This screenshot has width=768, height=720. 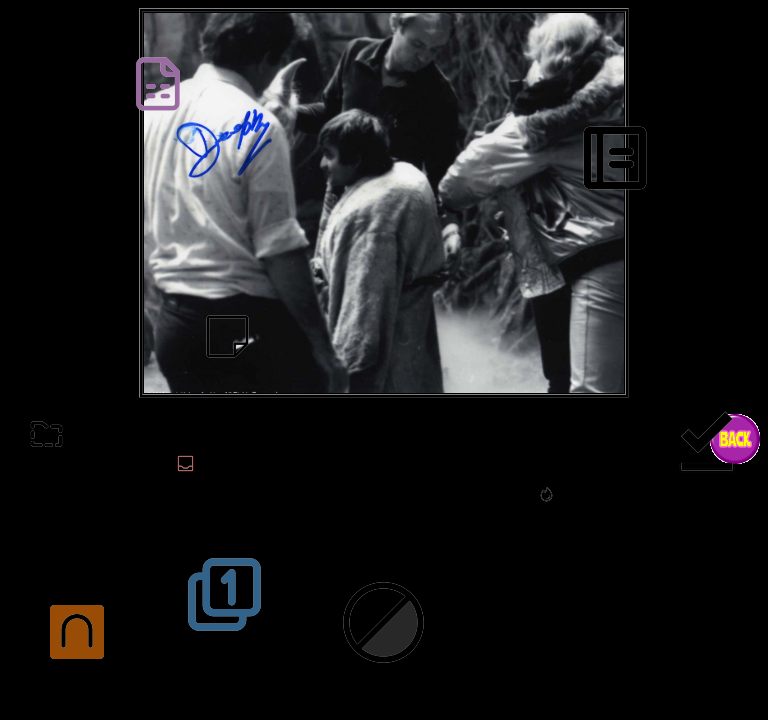 What do you see at coordinates (546, 494) in the screenshot?
I see `indicates trending or popular content` at bounding box center [546, 494].